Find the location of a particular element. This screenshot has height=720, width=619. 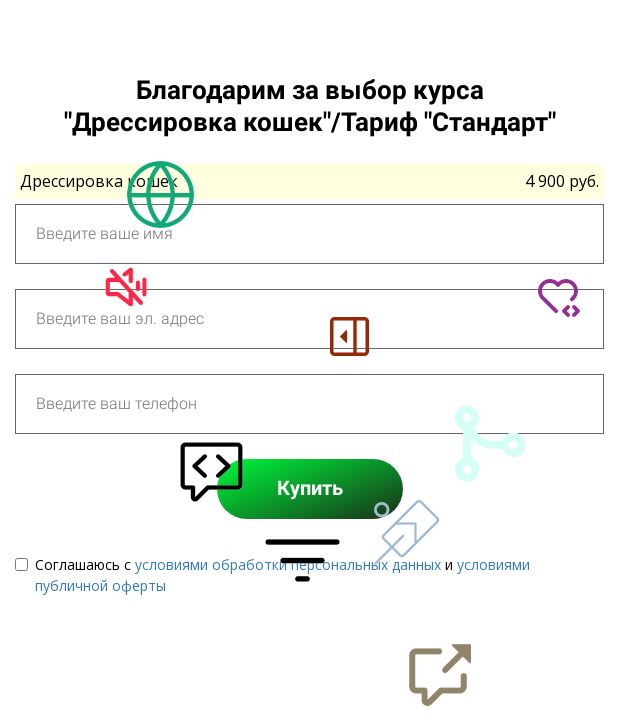

filter or sort list items is located at coordinates (302, 561).